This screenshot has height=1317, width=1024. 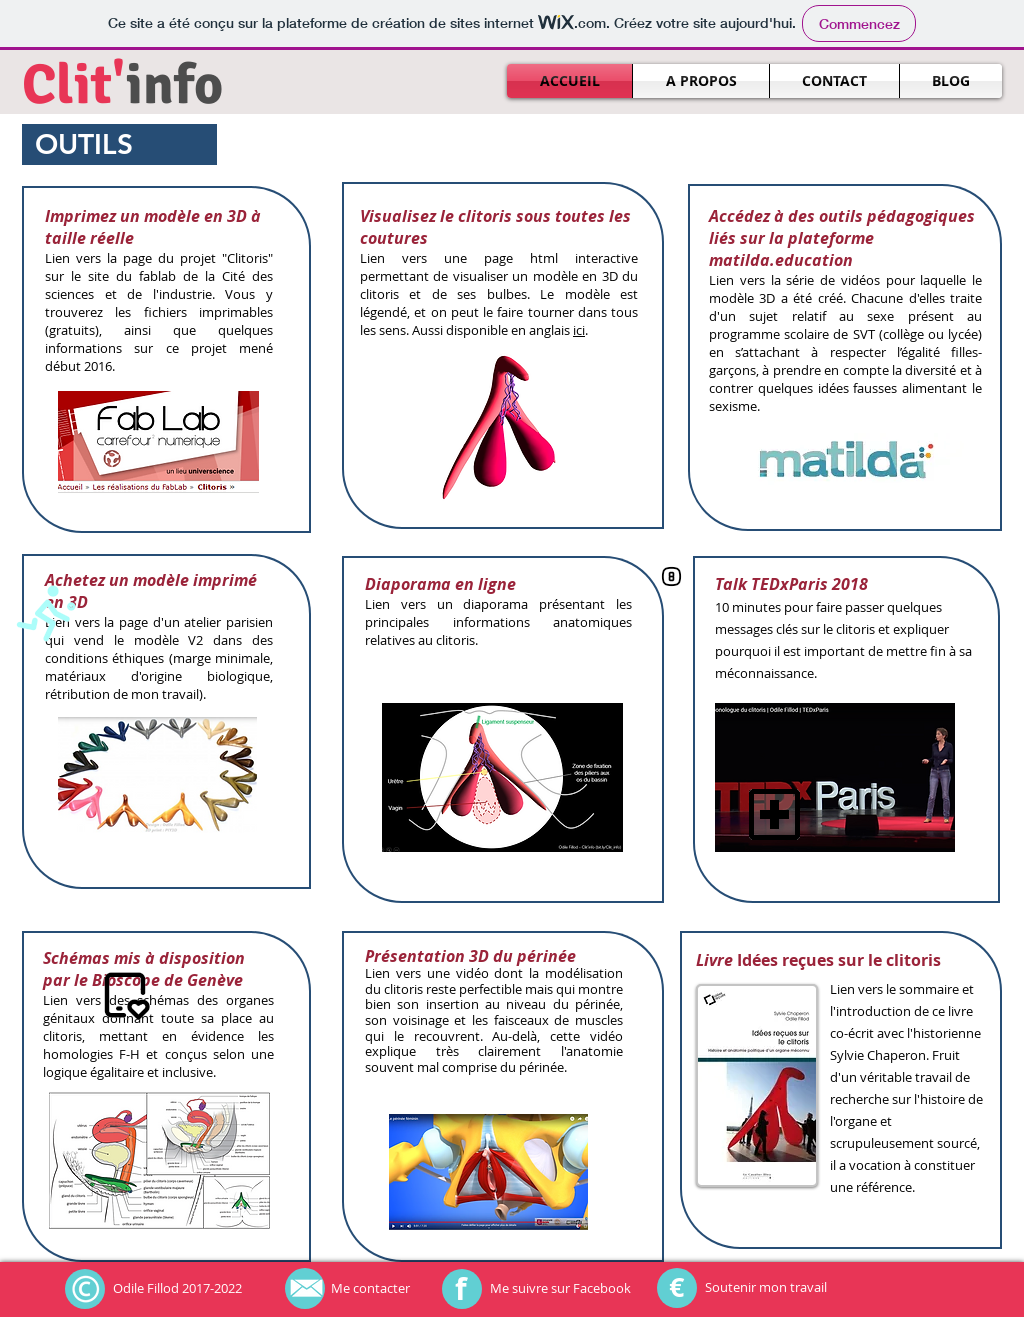 What do you see at coordinates (671, 576) in the screenshot?
I see `indicates item number 8 in a list or sequence` at bounding box center [671, 576].